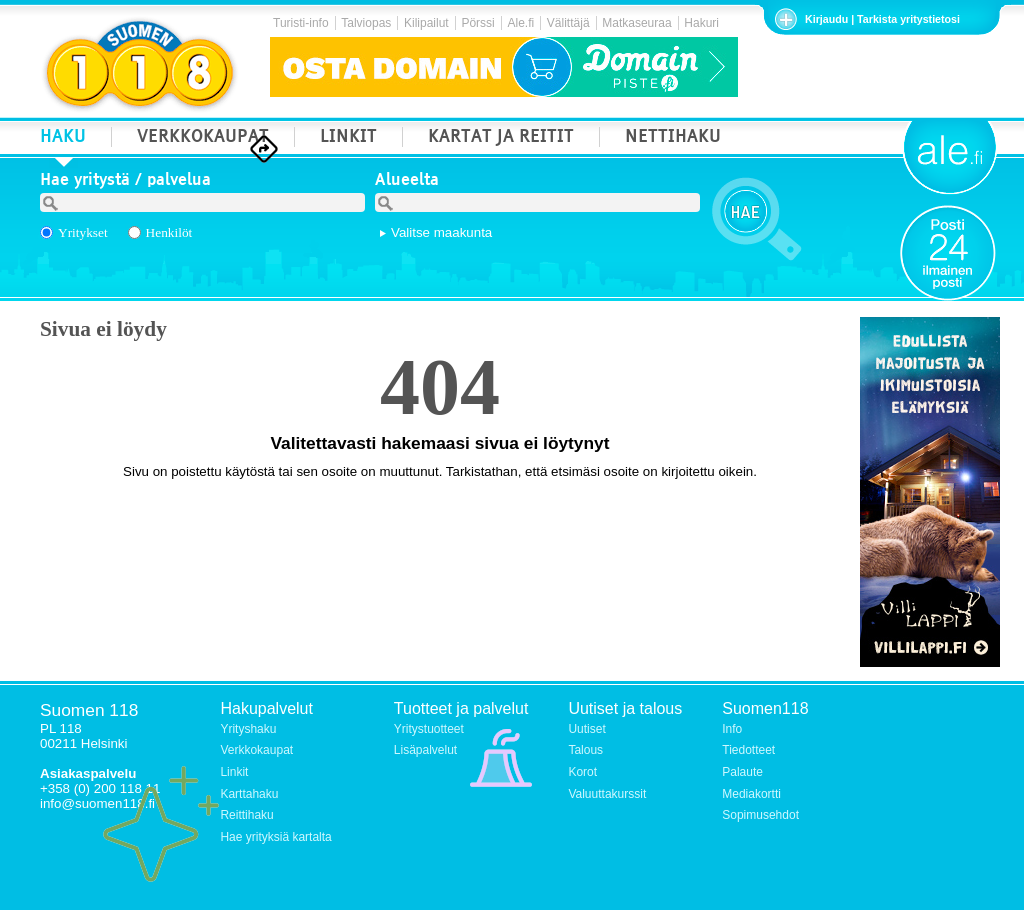 The image size is (1024, 910). I want to click on indicates AI-generated or enhanced content, so click(159, 826).